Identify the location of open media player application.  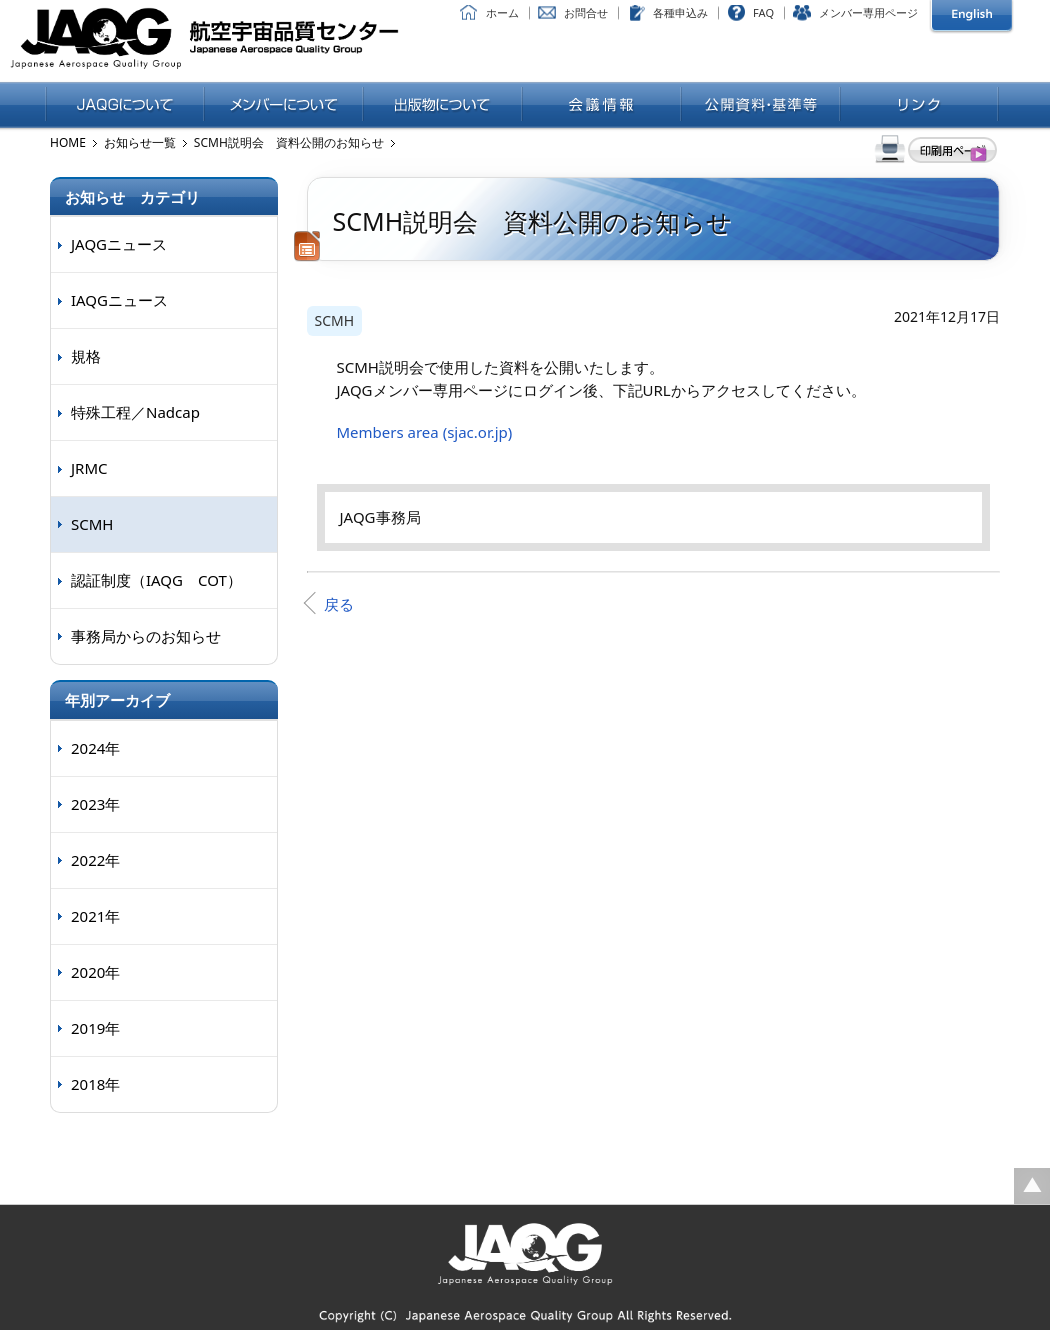
(978, 154).